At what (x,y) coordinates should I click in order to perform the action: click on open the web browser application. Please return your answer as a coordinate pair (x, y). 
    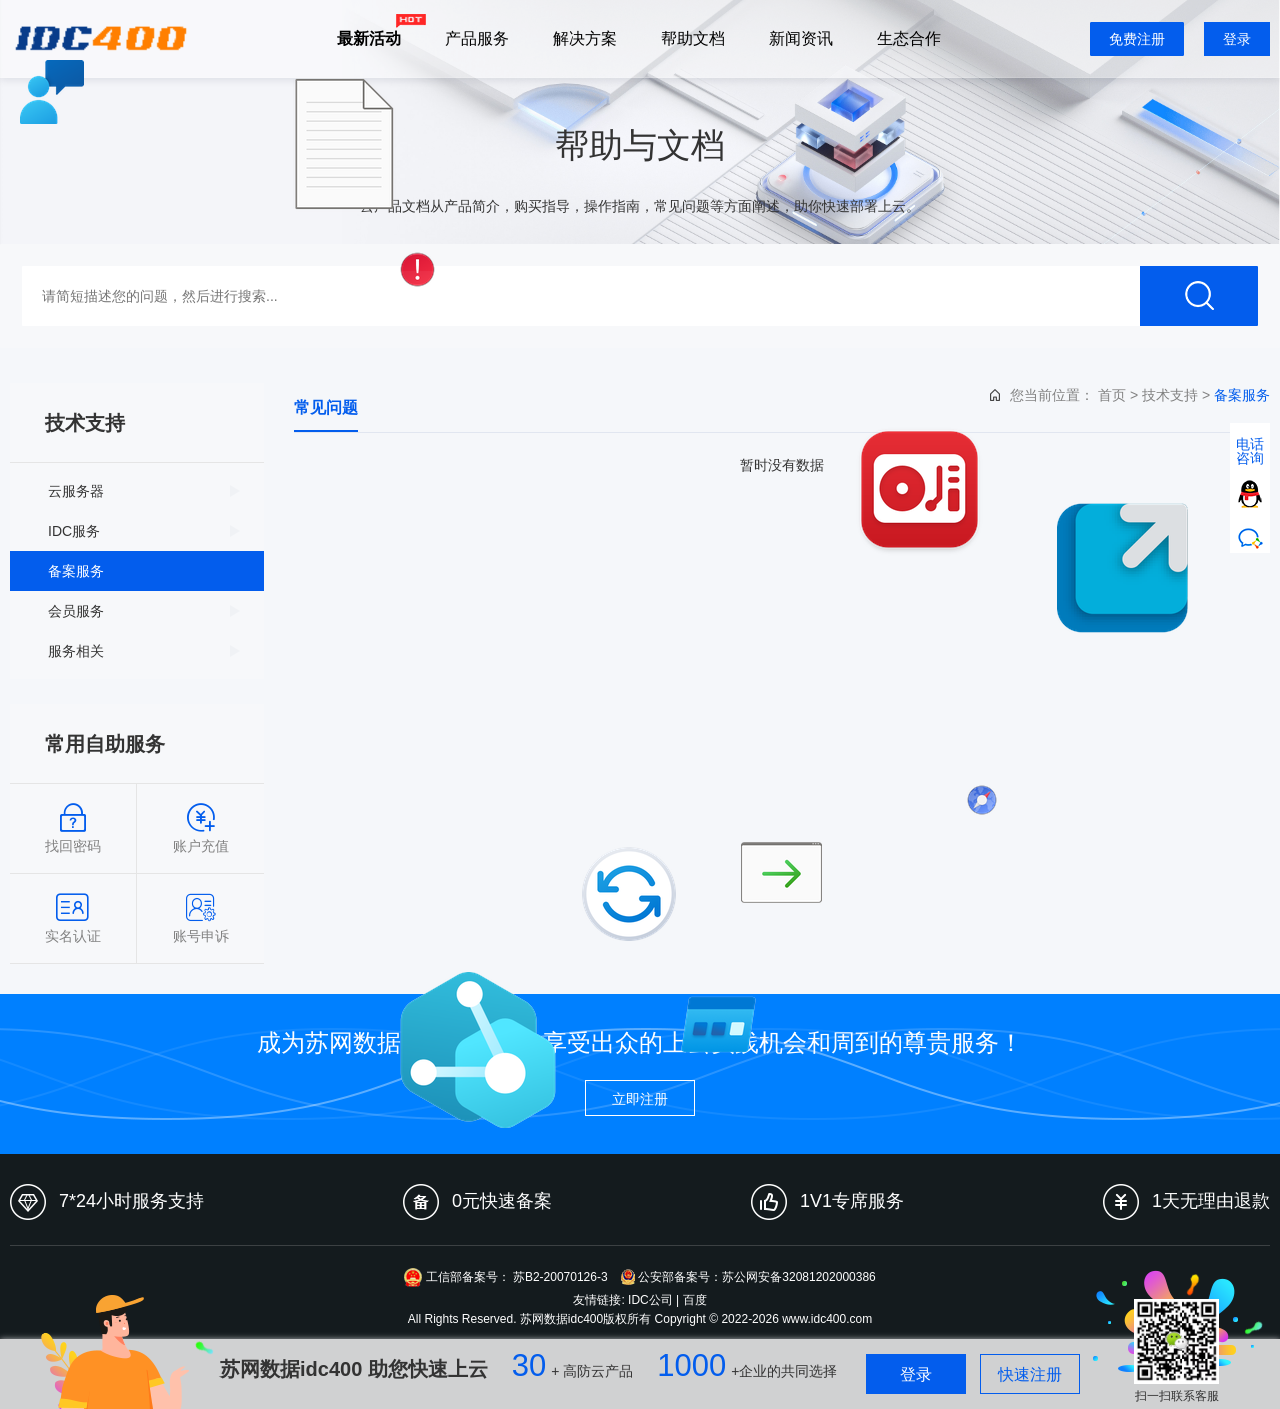
    Looking at the image, I should click on (982, 800).